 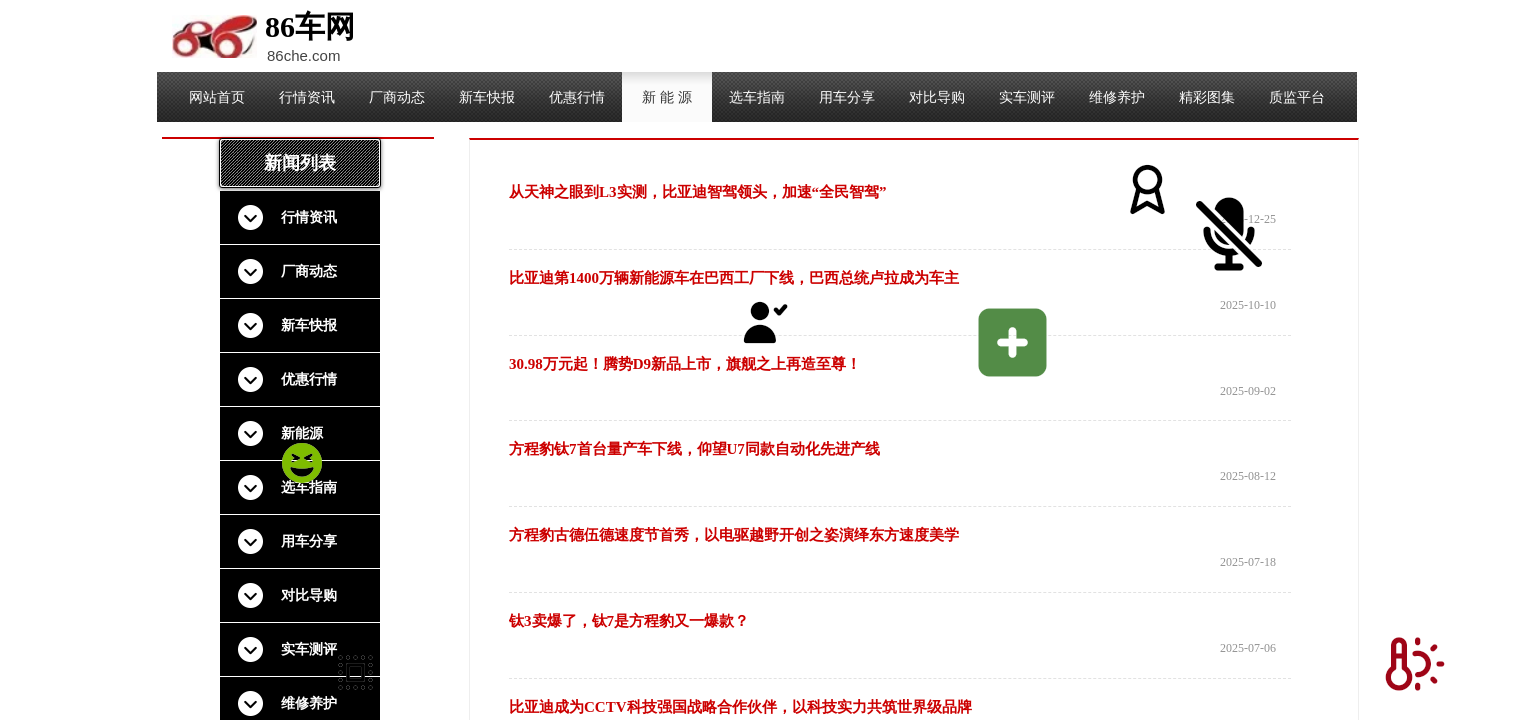 I want to click on view achievements or awards, so click(x=1147, y=189).